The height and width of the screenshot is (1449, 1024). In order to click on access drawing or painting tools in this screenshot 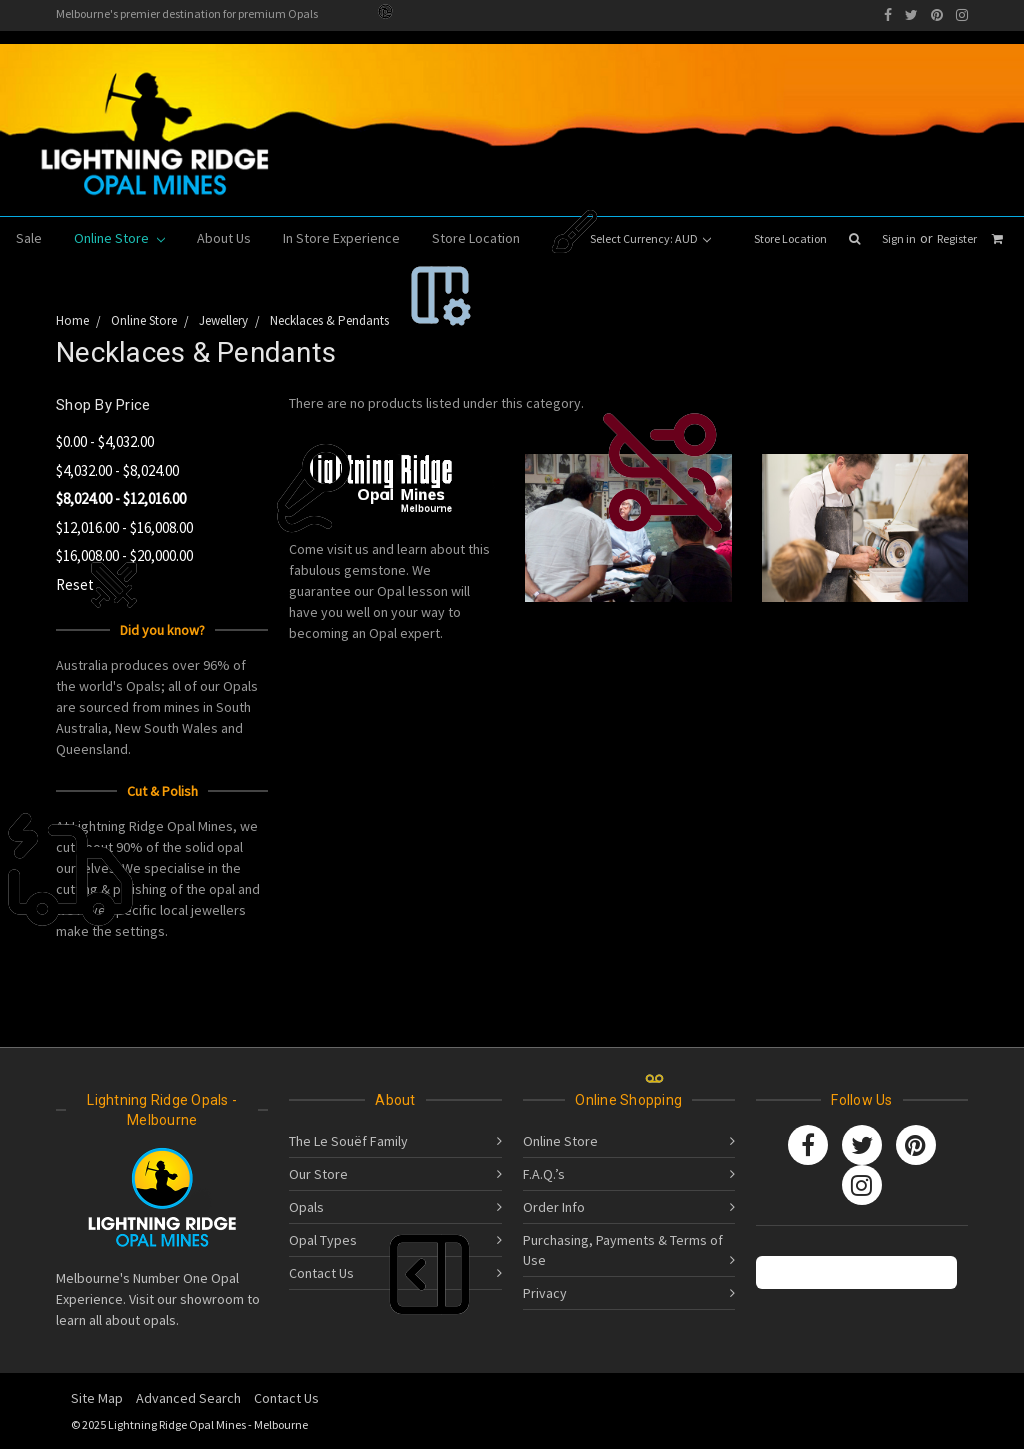, I will do `click(574, 232)`.